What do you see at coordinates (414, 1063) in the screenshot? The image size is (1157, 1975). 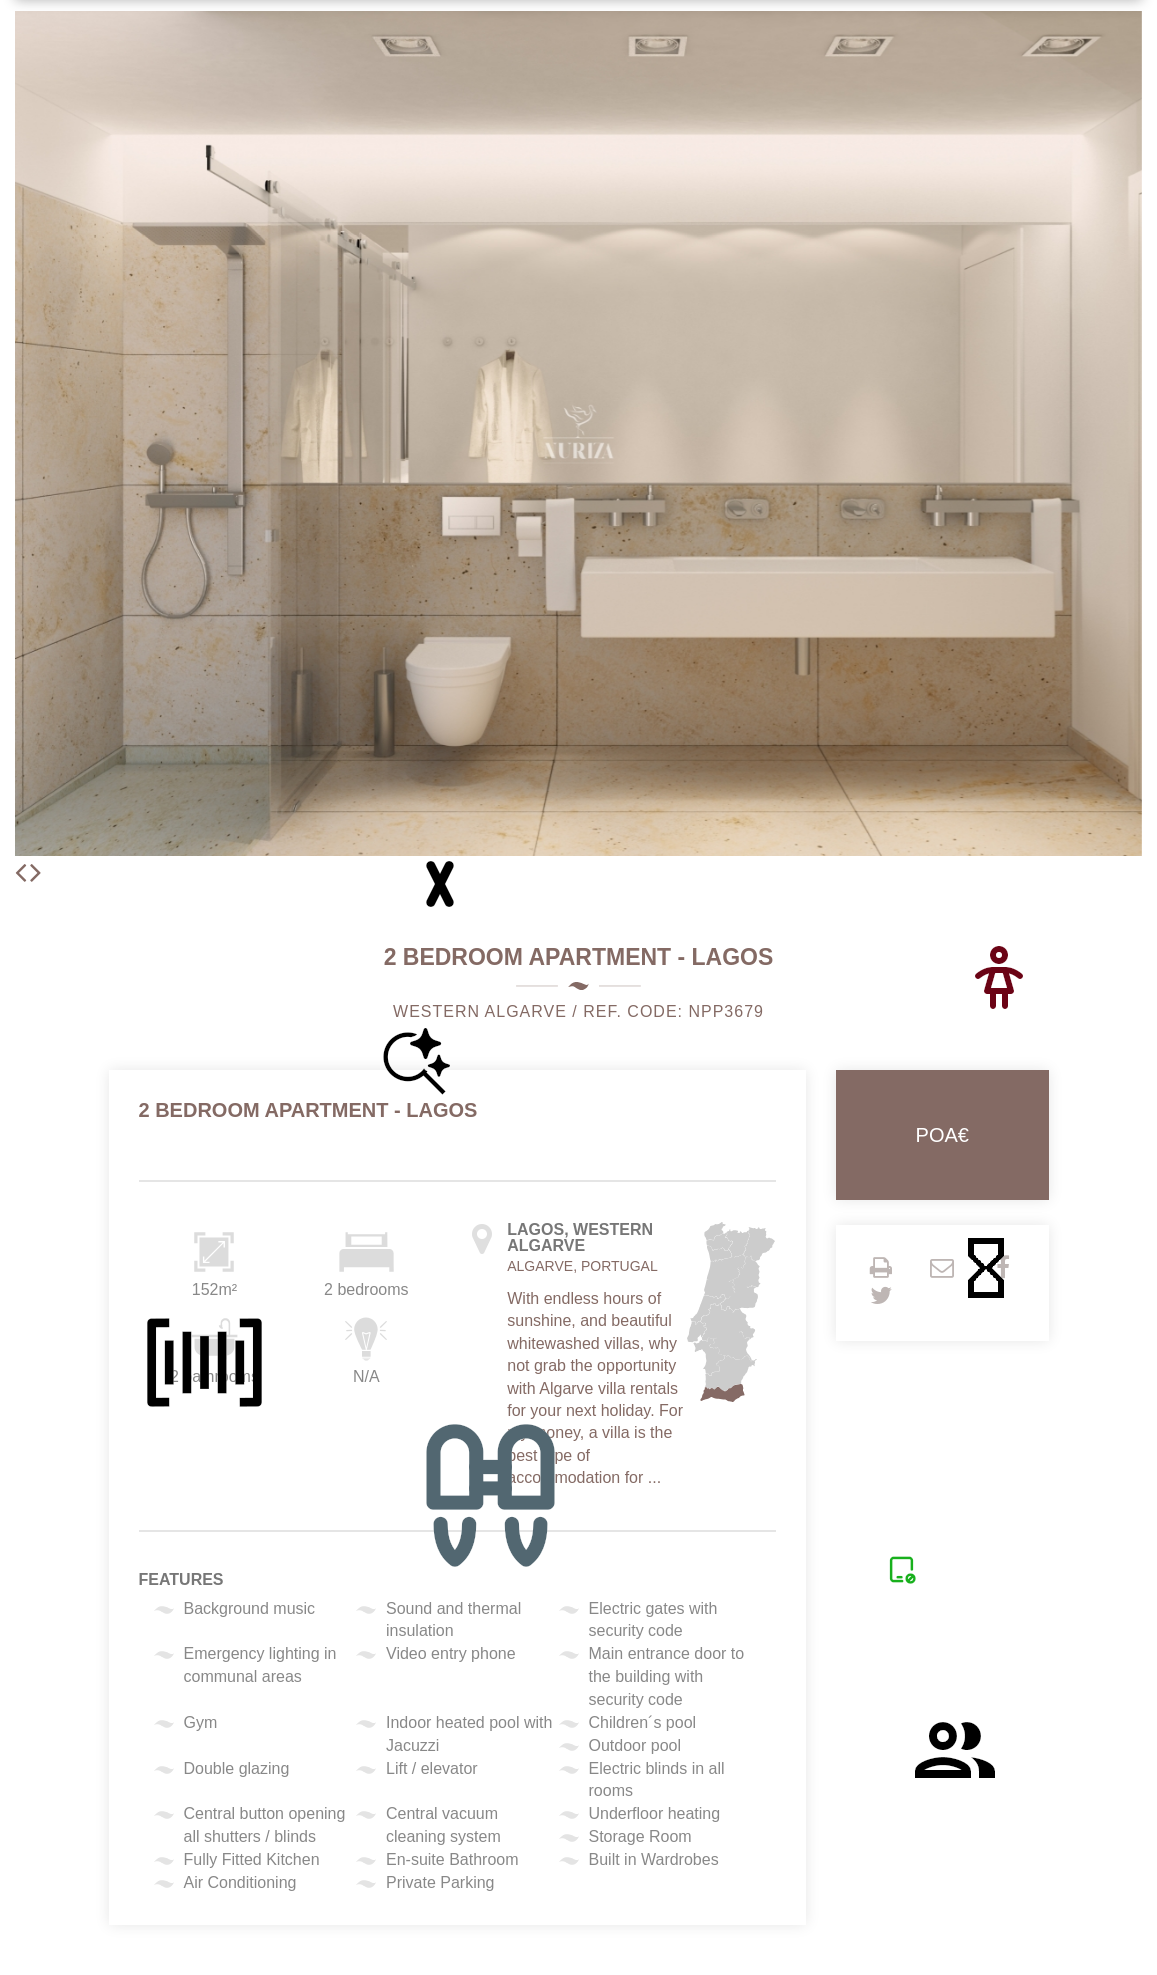 I see `search with AI-powered suggestions` at bounding box center [414, 1063].